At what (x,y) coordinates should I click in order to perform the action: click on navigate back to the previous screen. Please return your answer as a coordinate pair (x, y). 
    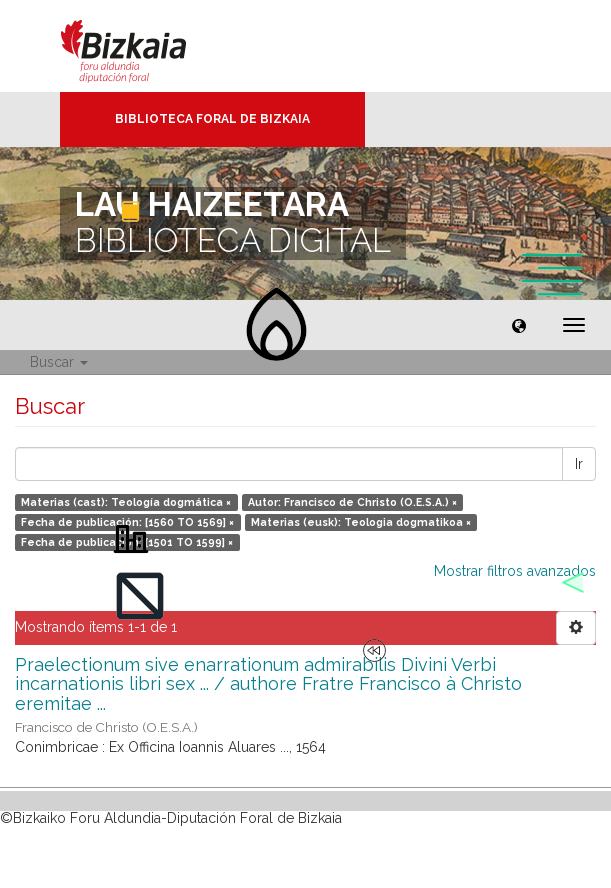
    Looking at the image, I should click on (573, 582).